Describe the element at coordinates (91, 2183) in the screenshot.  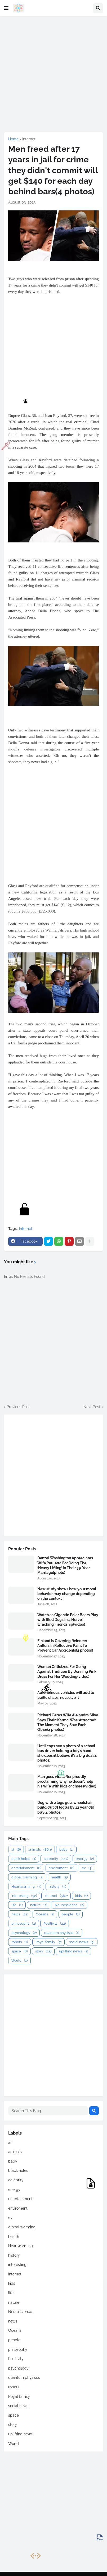
I see `view a protected or encrypted document` at that location.